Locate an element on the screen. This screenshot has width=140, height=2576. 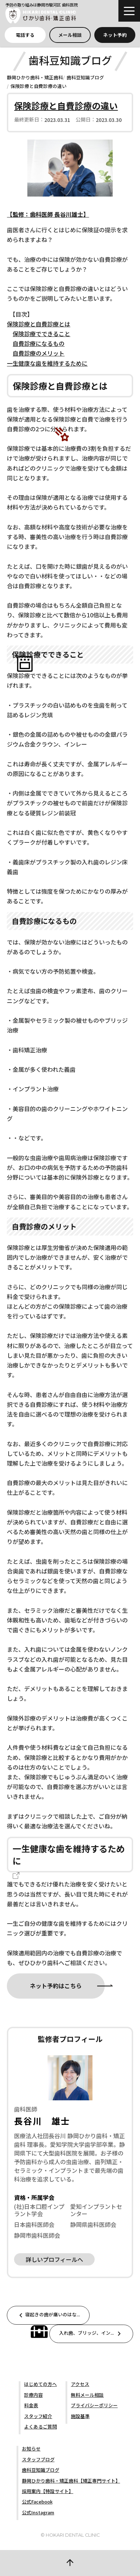
access kitchen or cooking appliance controls is located at coordinates (25, 664).